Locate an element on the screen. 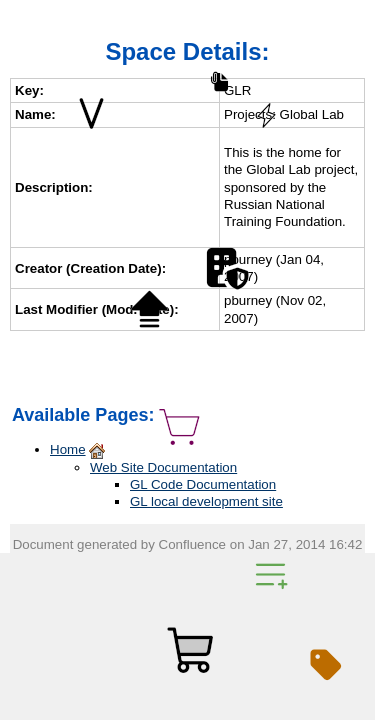 The width and height of the screenshot is (375, 720). upload file or content is located at coordinates (149, 310).